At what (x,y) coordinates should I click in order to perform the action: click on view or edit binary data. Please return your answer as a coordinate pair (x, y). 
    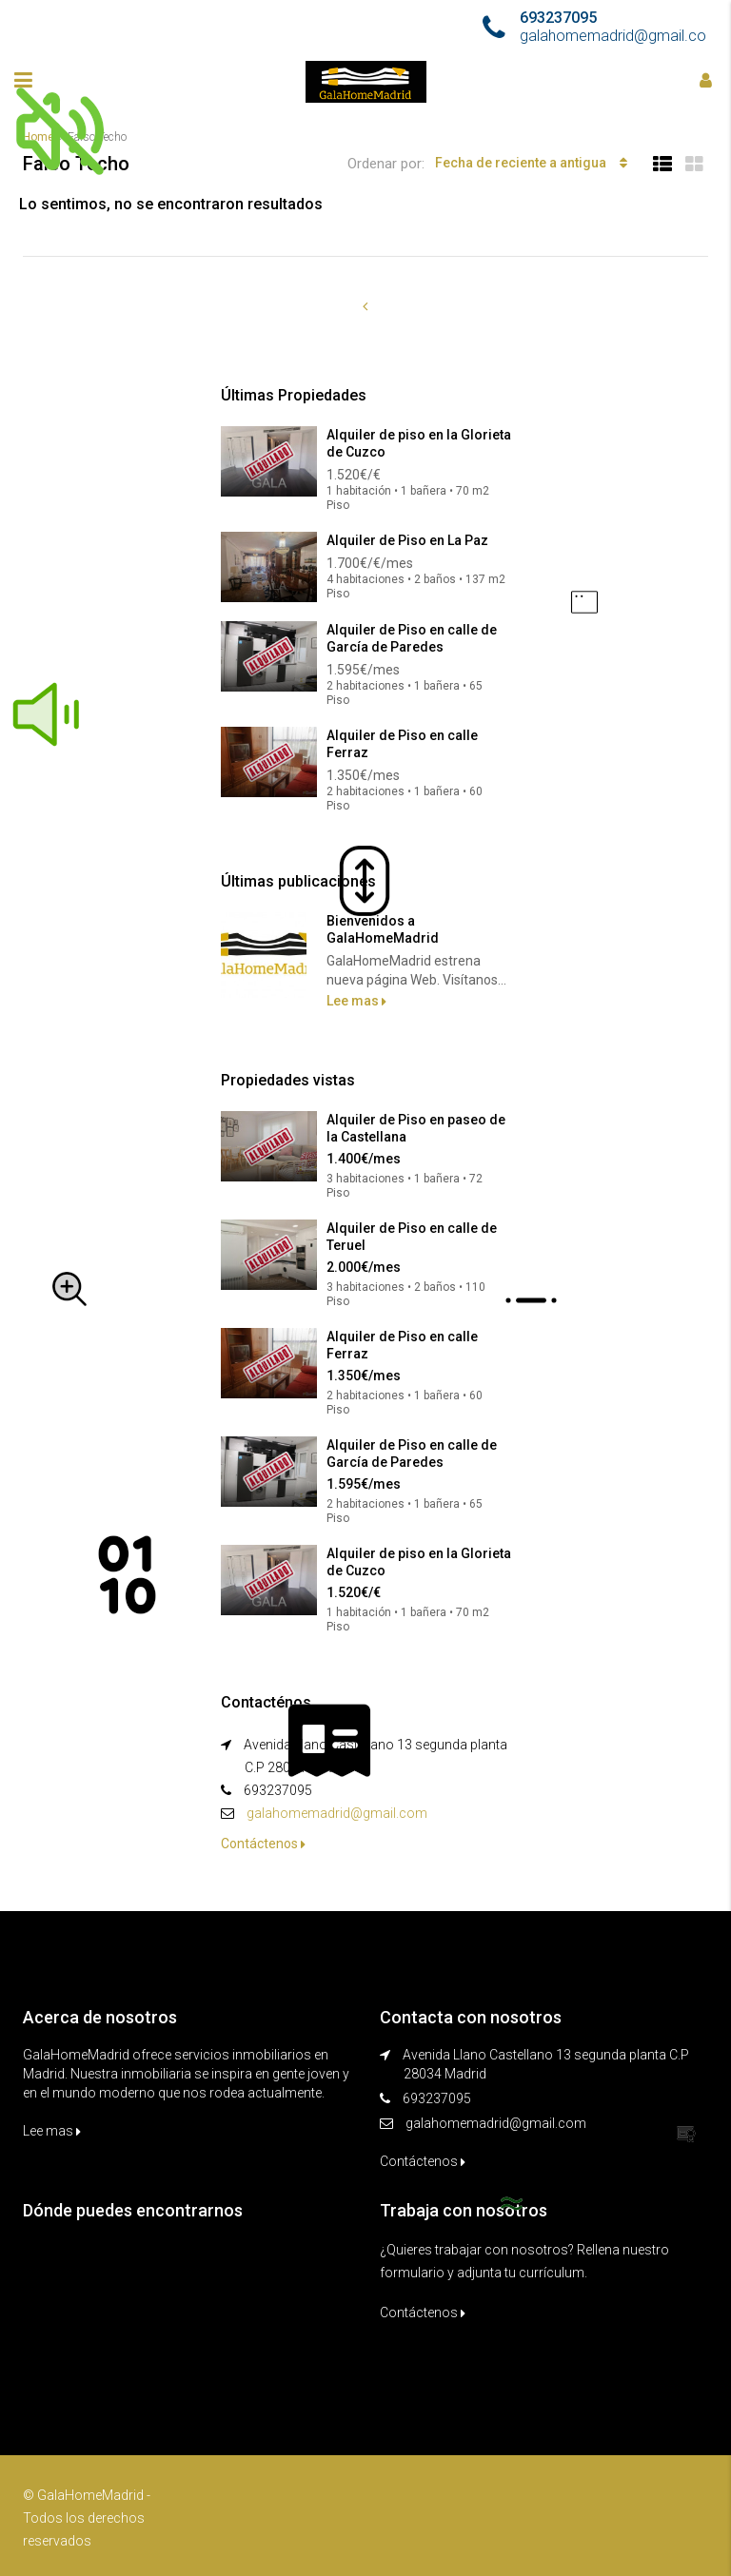
    Looking at the image, I should click on (127, 1574).